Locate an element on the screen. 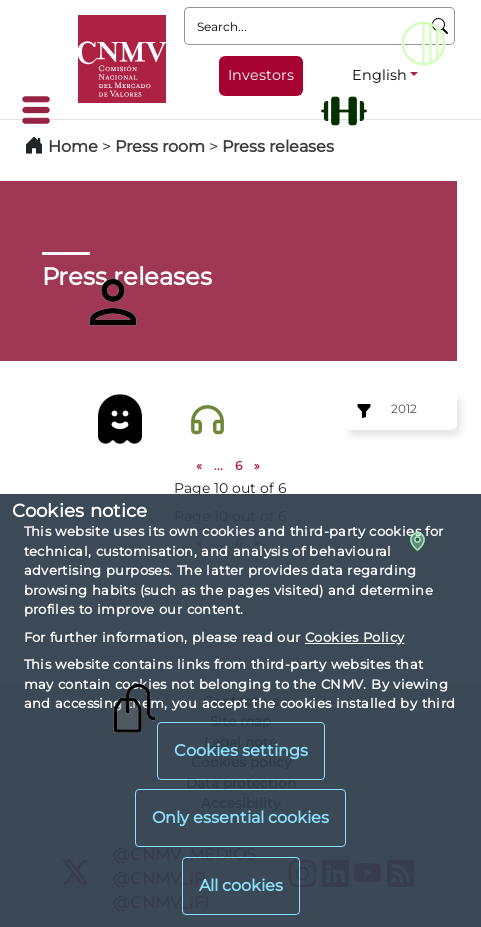 The image size is (481, 927). adjust display contrast settings is located at coordinates (423, 43).